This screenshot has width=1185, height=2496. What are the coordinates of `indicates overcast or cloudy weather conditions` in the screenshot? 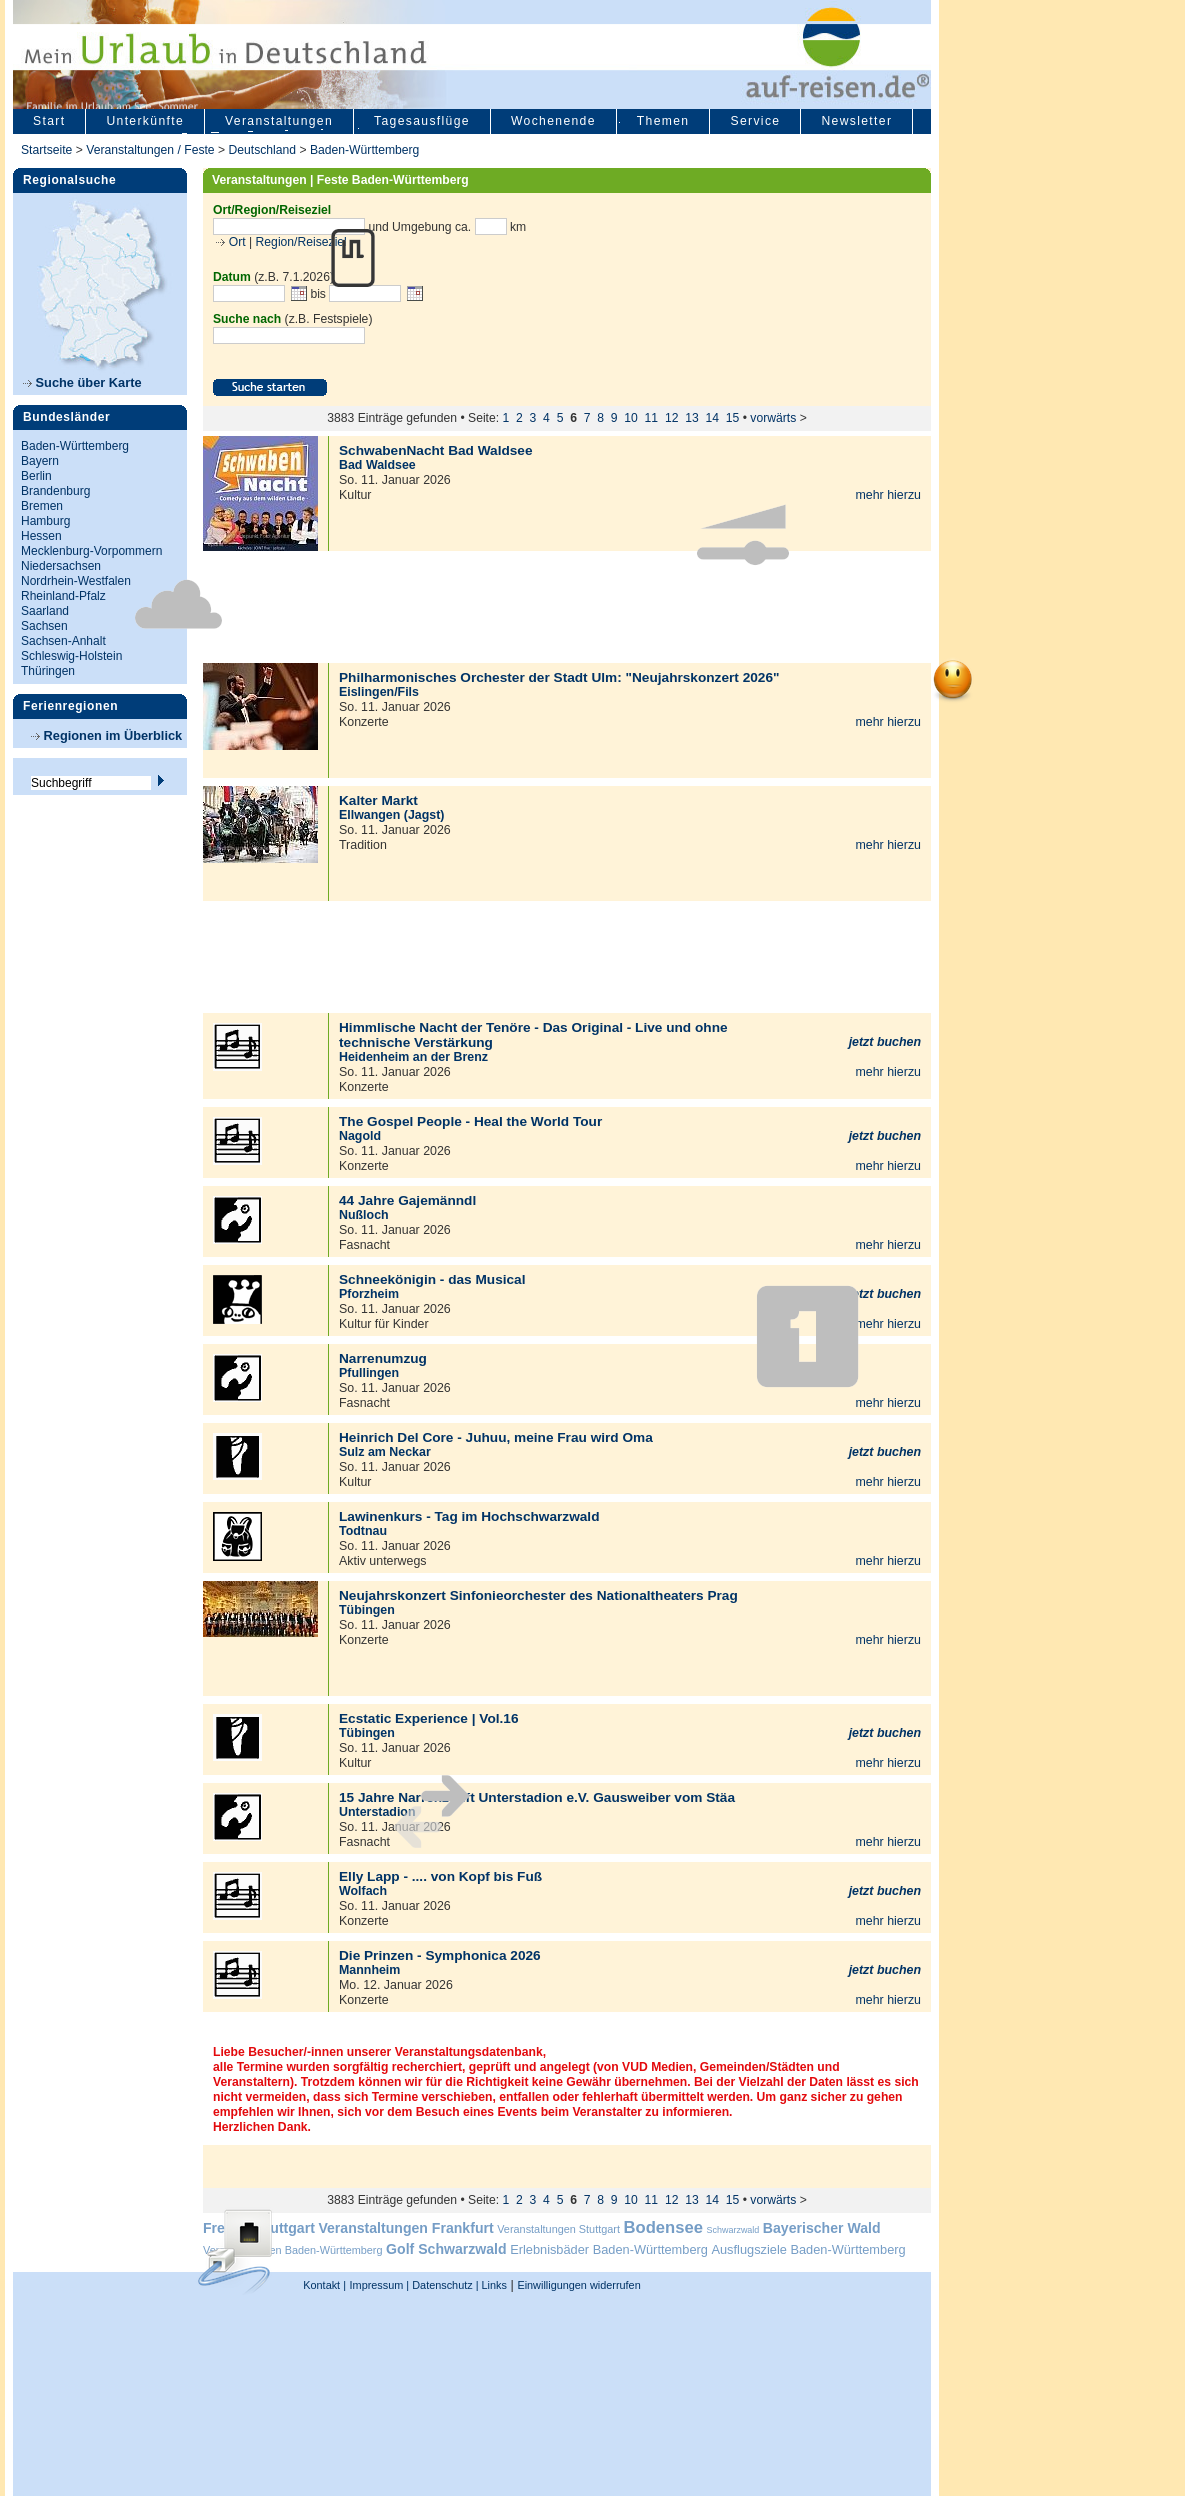 It's located at (178, 601).